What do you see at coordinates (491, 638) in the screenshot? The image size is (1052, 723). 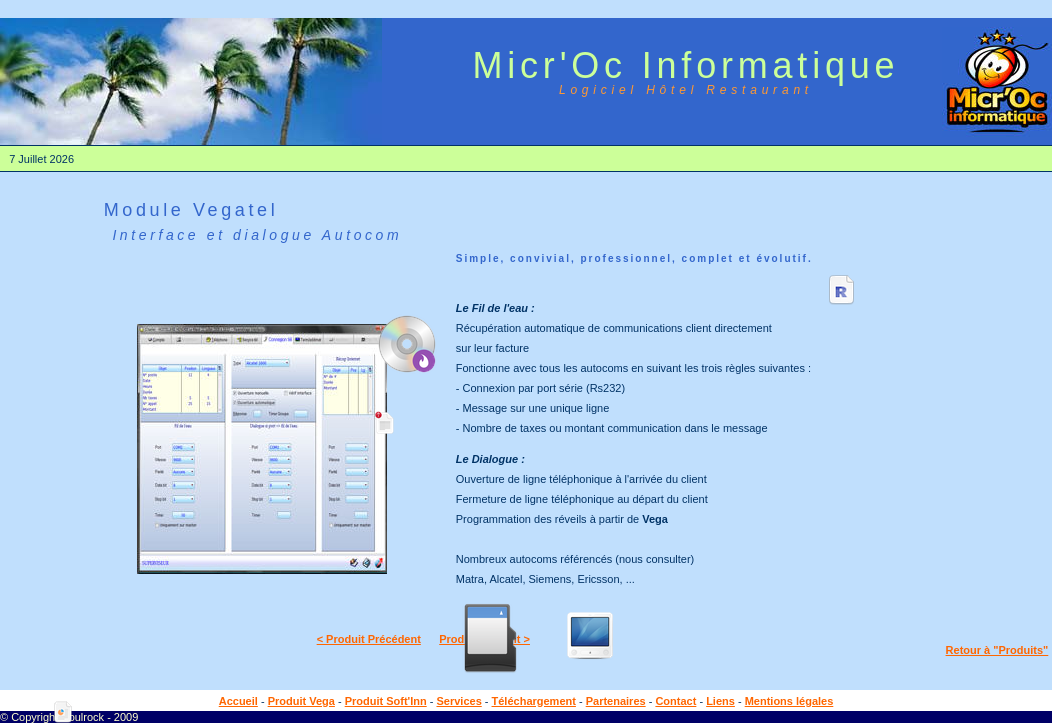 I see `microSD or TransFlash memory card storage device` at bounding box center [491, 638].